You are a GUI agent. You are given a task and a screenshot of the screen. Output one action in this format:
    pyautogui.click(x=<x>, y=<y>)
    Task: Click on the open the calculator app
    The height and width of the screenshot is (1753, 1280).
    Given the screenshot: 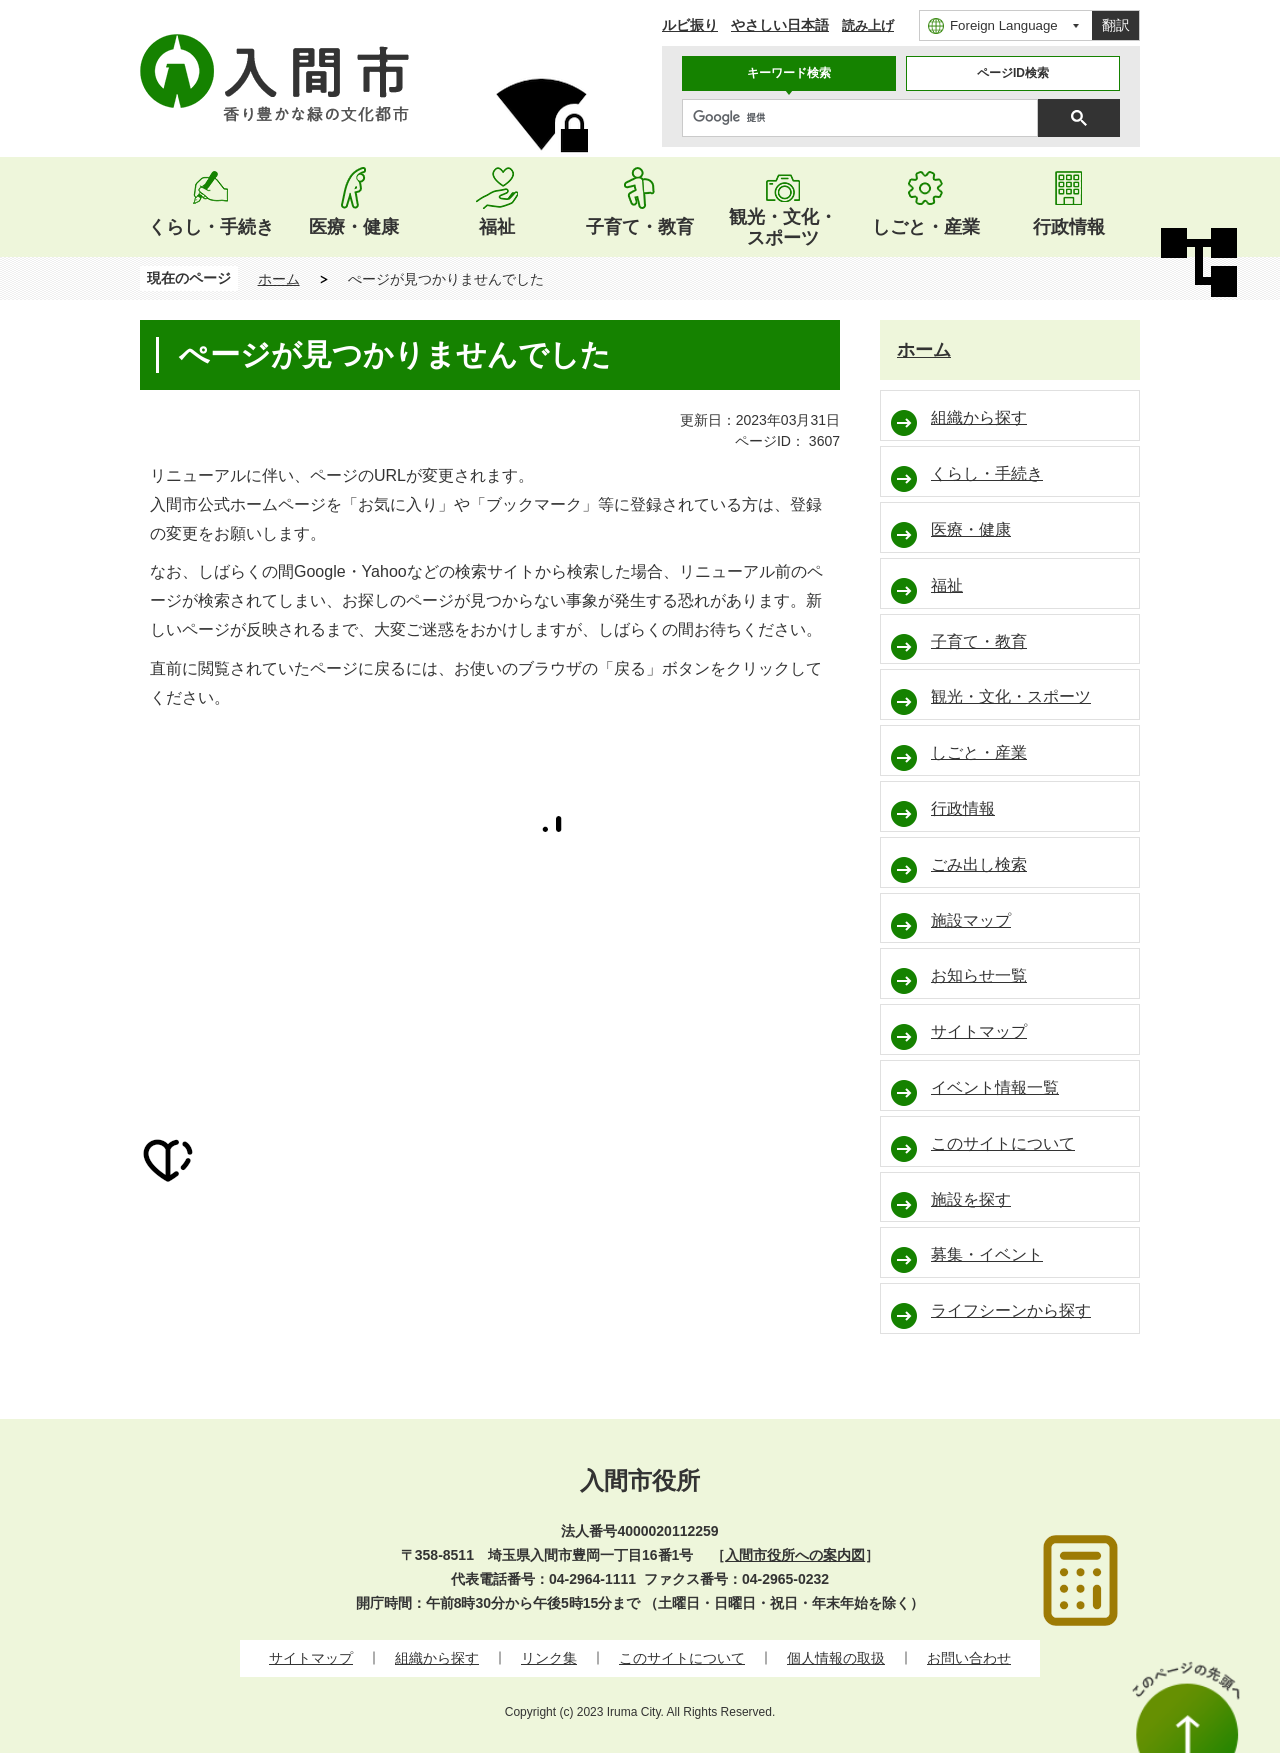 What is the action you would take?
    pyautogui.click(x=1080, y=1580)
    